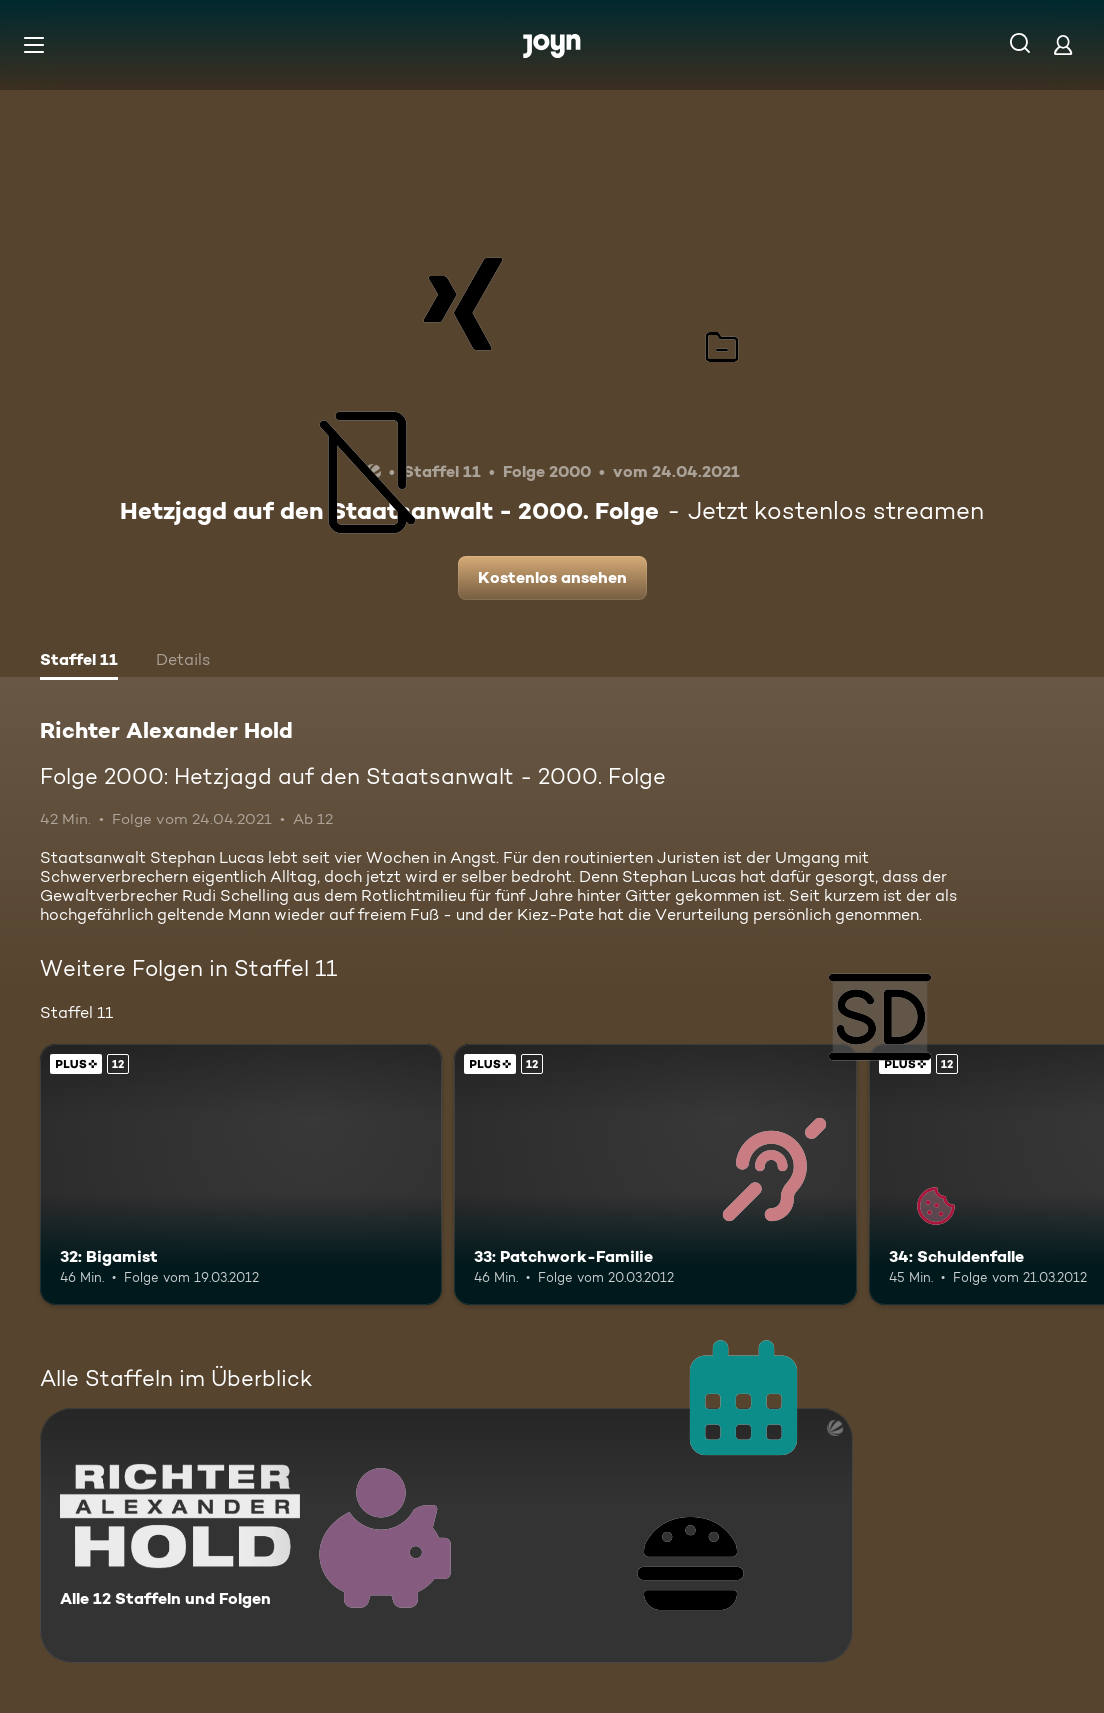 The height and width of the screenshot is (1713, 1104). Describe the element at coordinates (722, 347) in the screenshot. I see `remove a folder` at that location.